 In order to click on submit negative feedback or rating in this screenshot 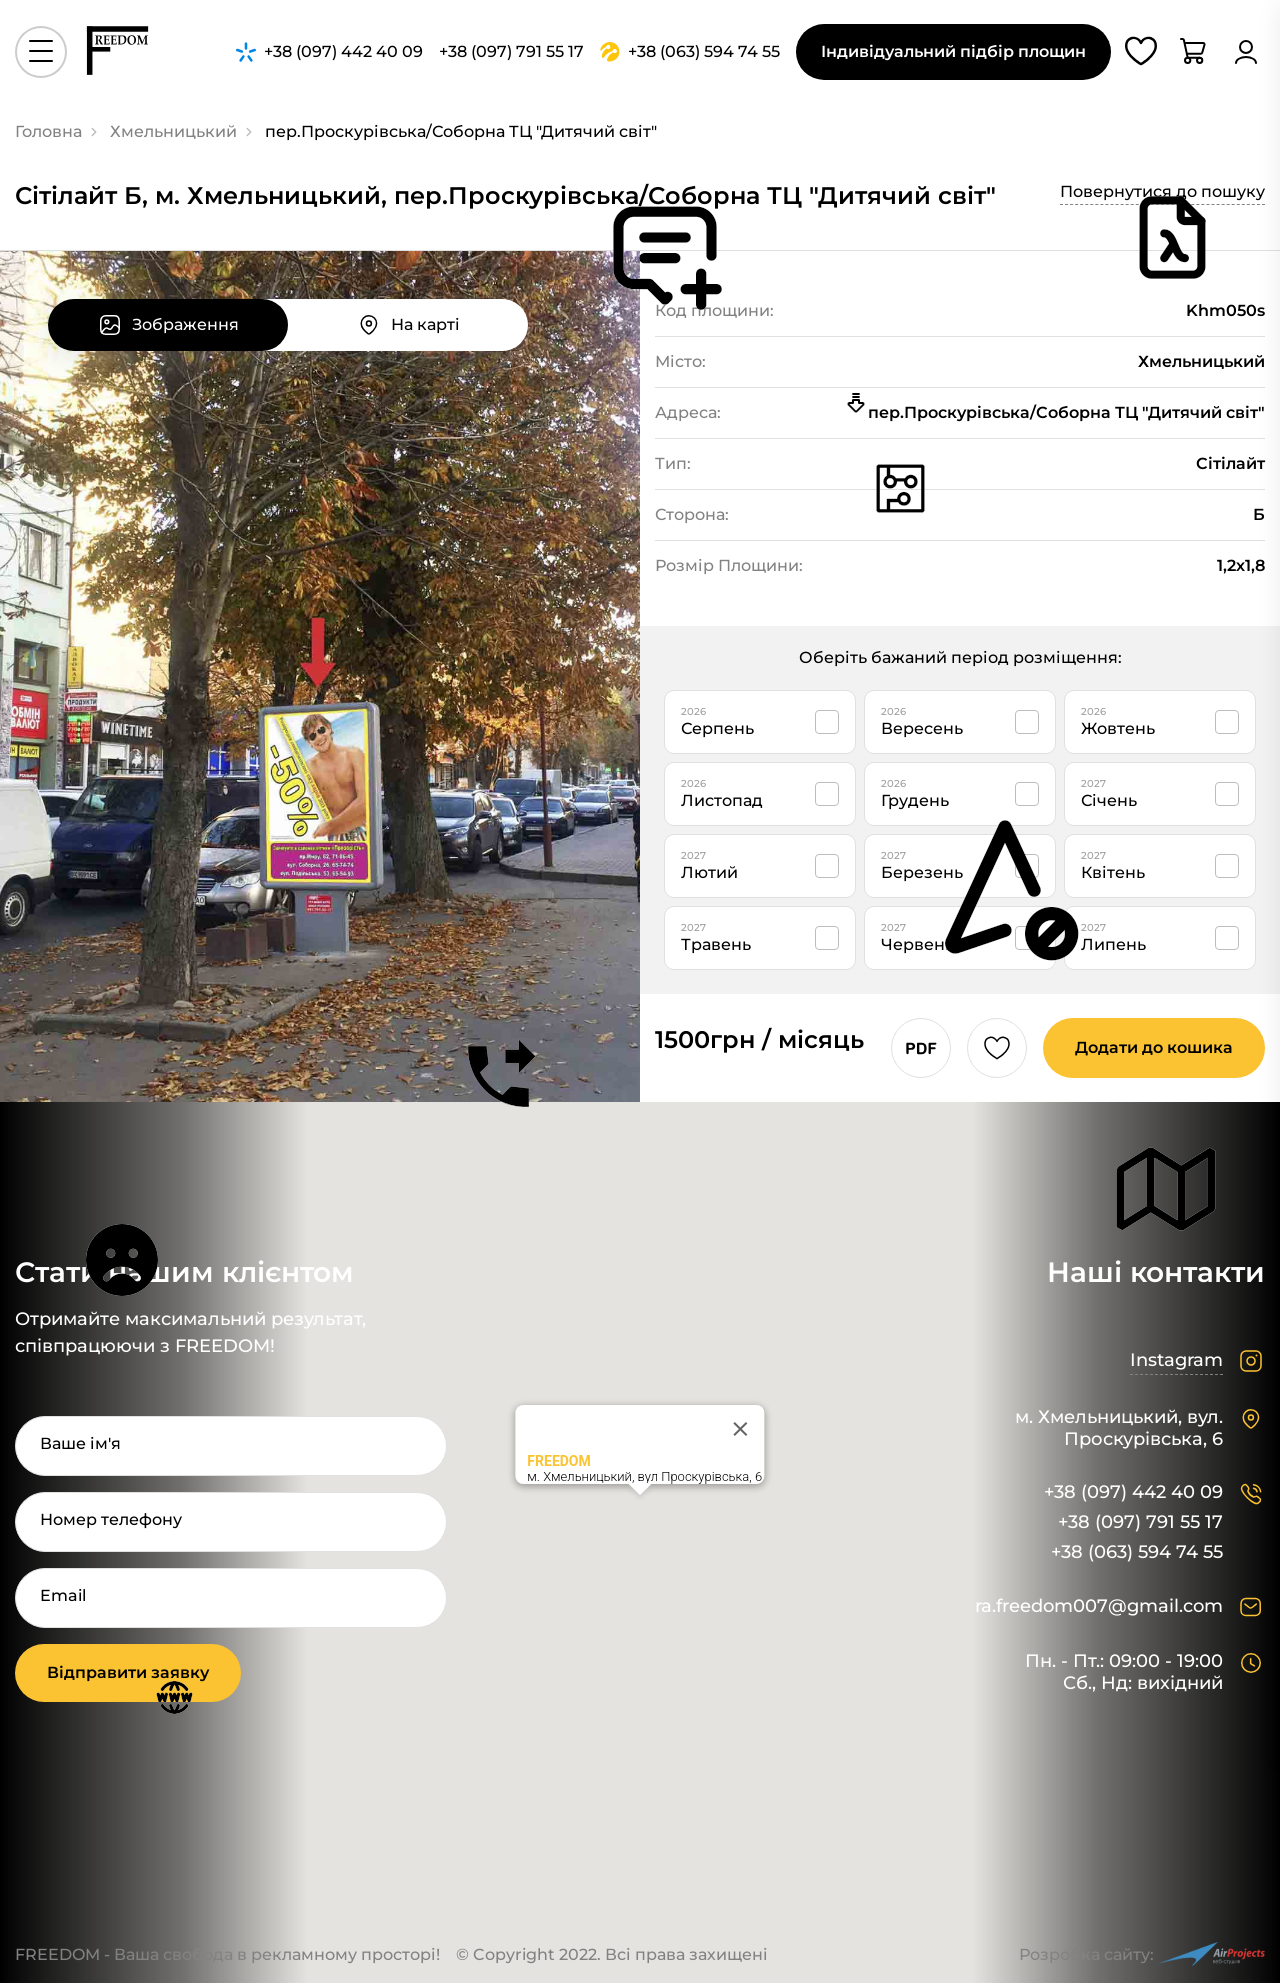, I will do `click(122, 1260)`.